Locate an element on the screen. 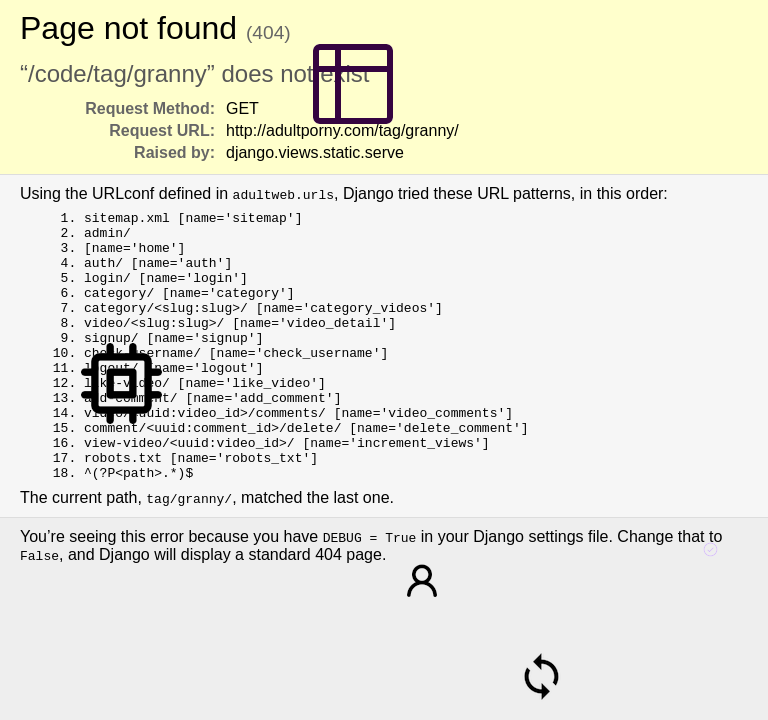  view system or hardware information is located at coordinates (121, 383).